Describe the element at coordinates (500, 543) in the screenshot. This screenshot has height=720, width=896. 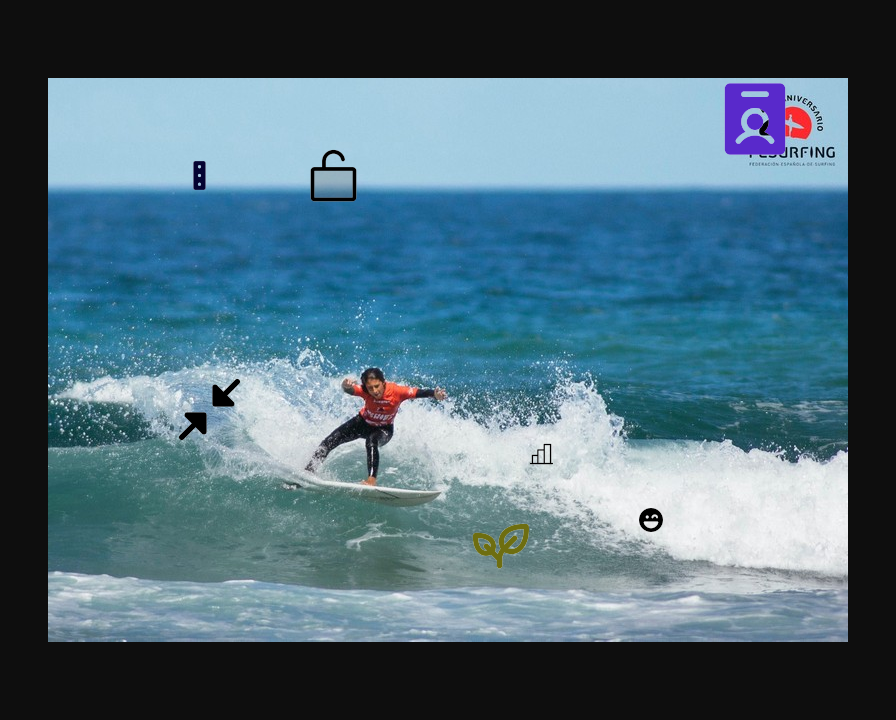
I see `access garden or plant care features` at that location.